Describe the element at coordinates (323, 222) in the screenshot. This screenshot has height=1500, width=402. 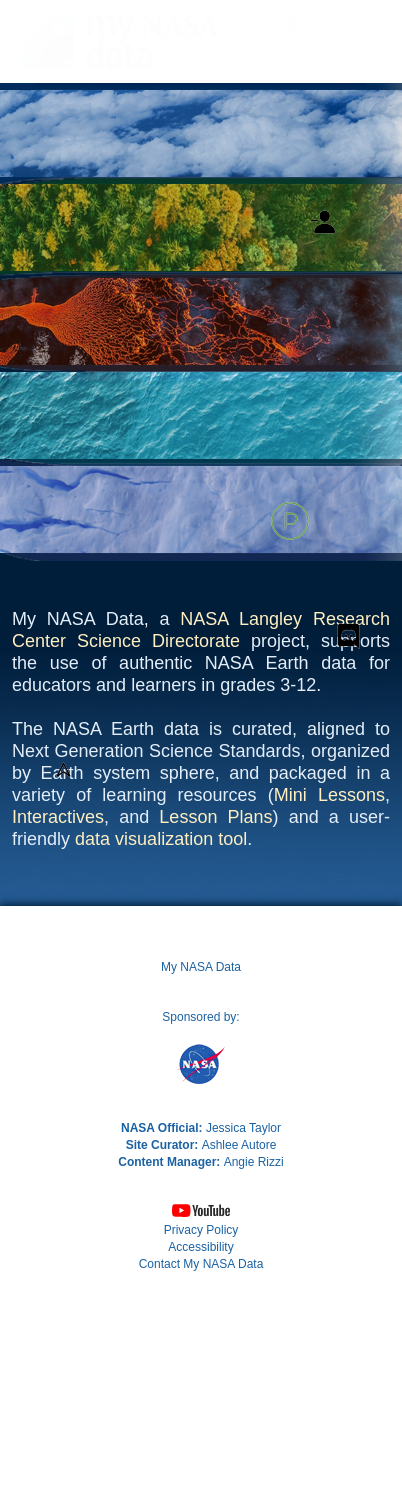
I see `remove a contact or friend` at that location.